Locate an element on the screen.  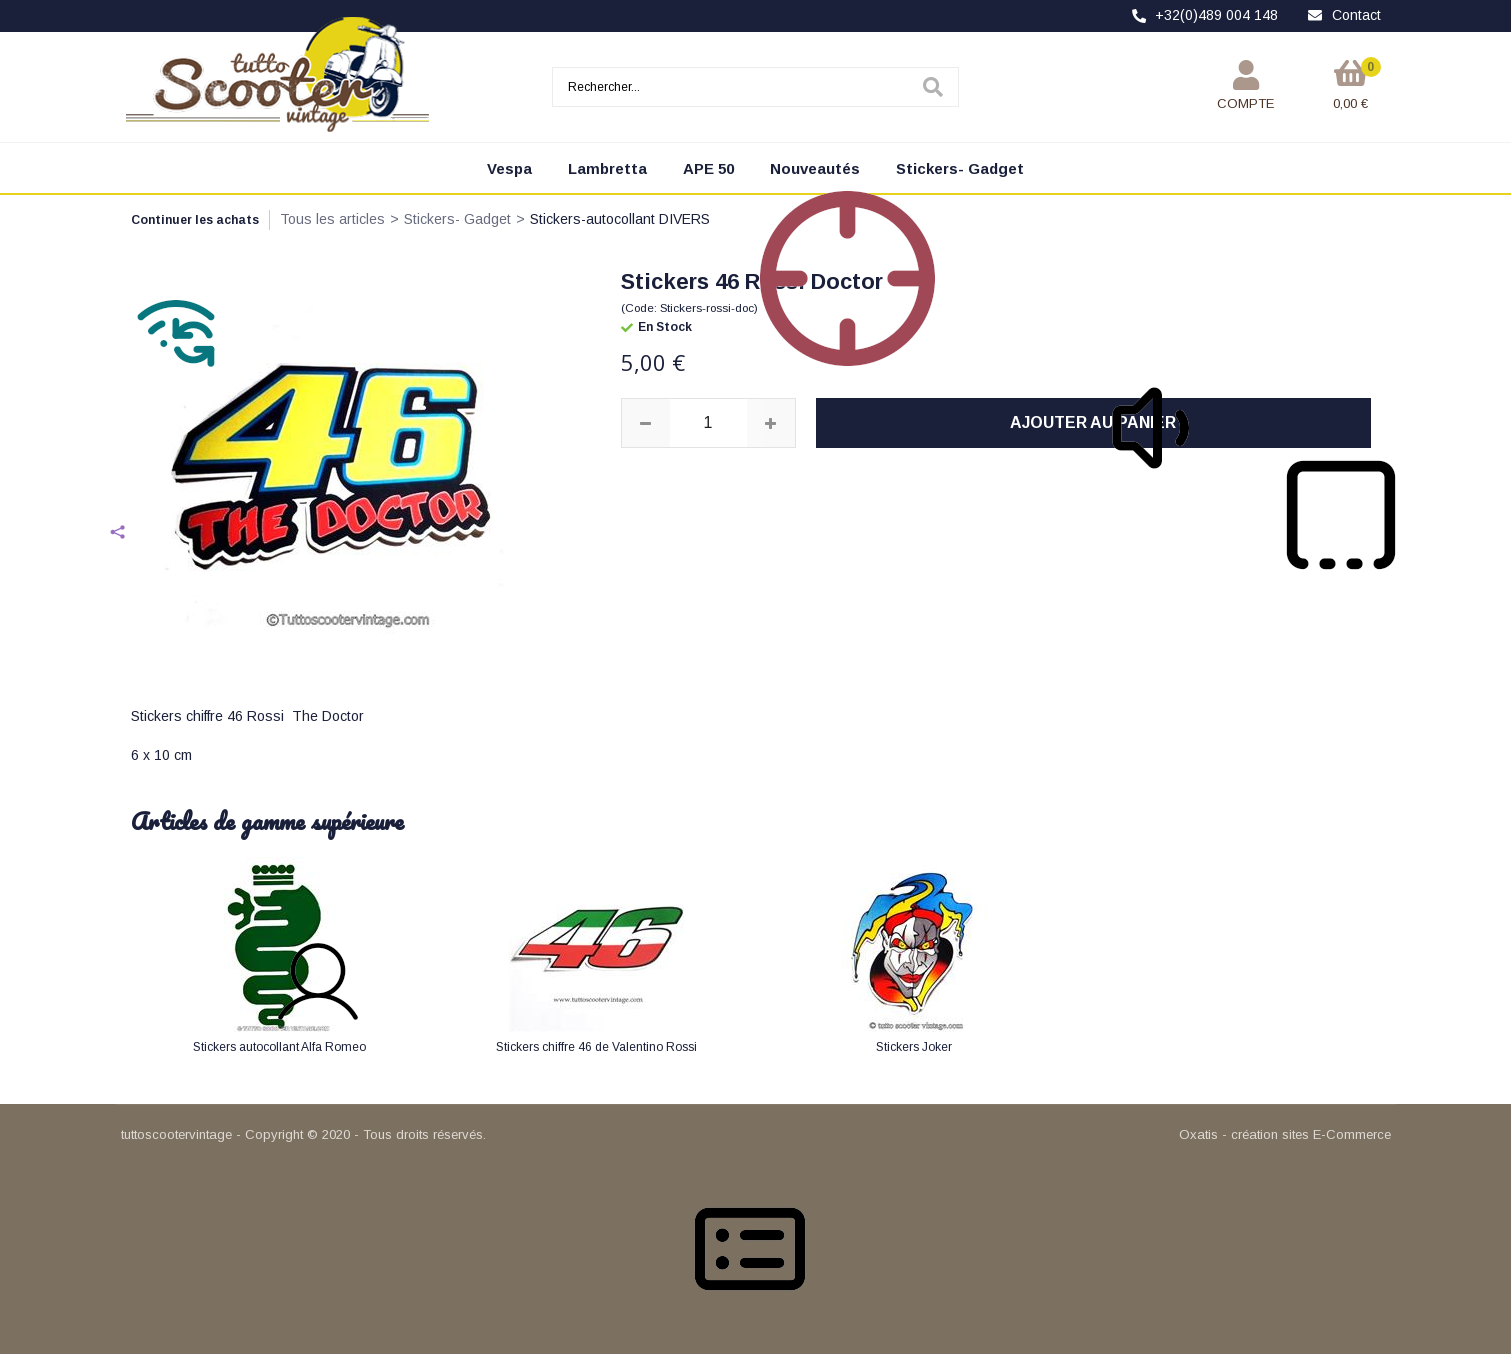
adjust audio volume to low level is located at coordinates (1162, 428).